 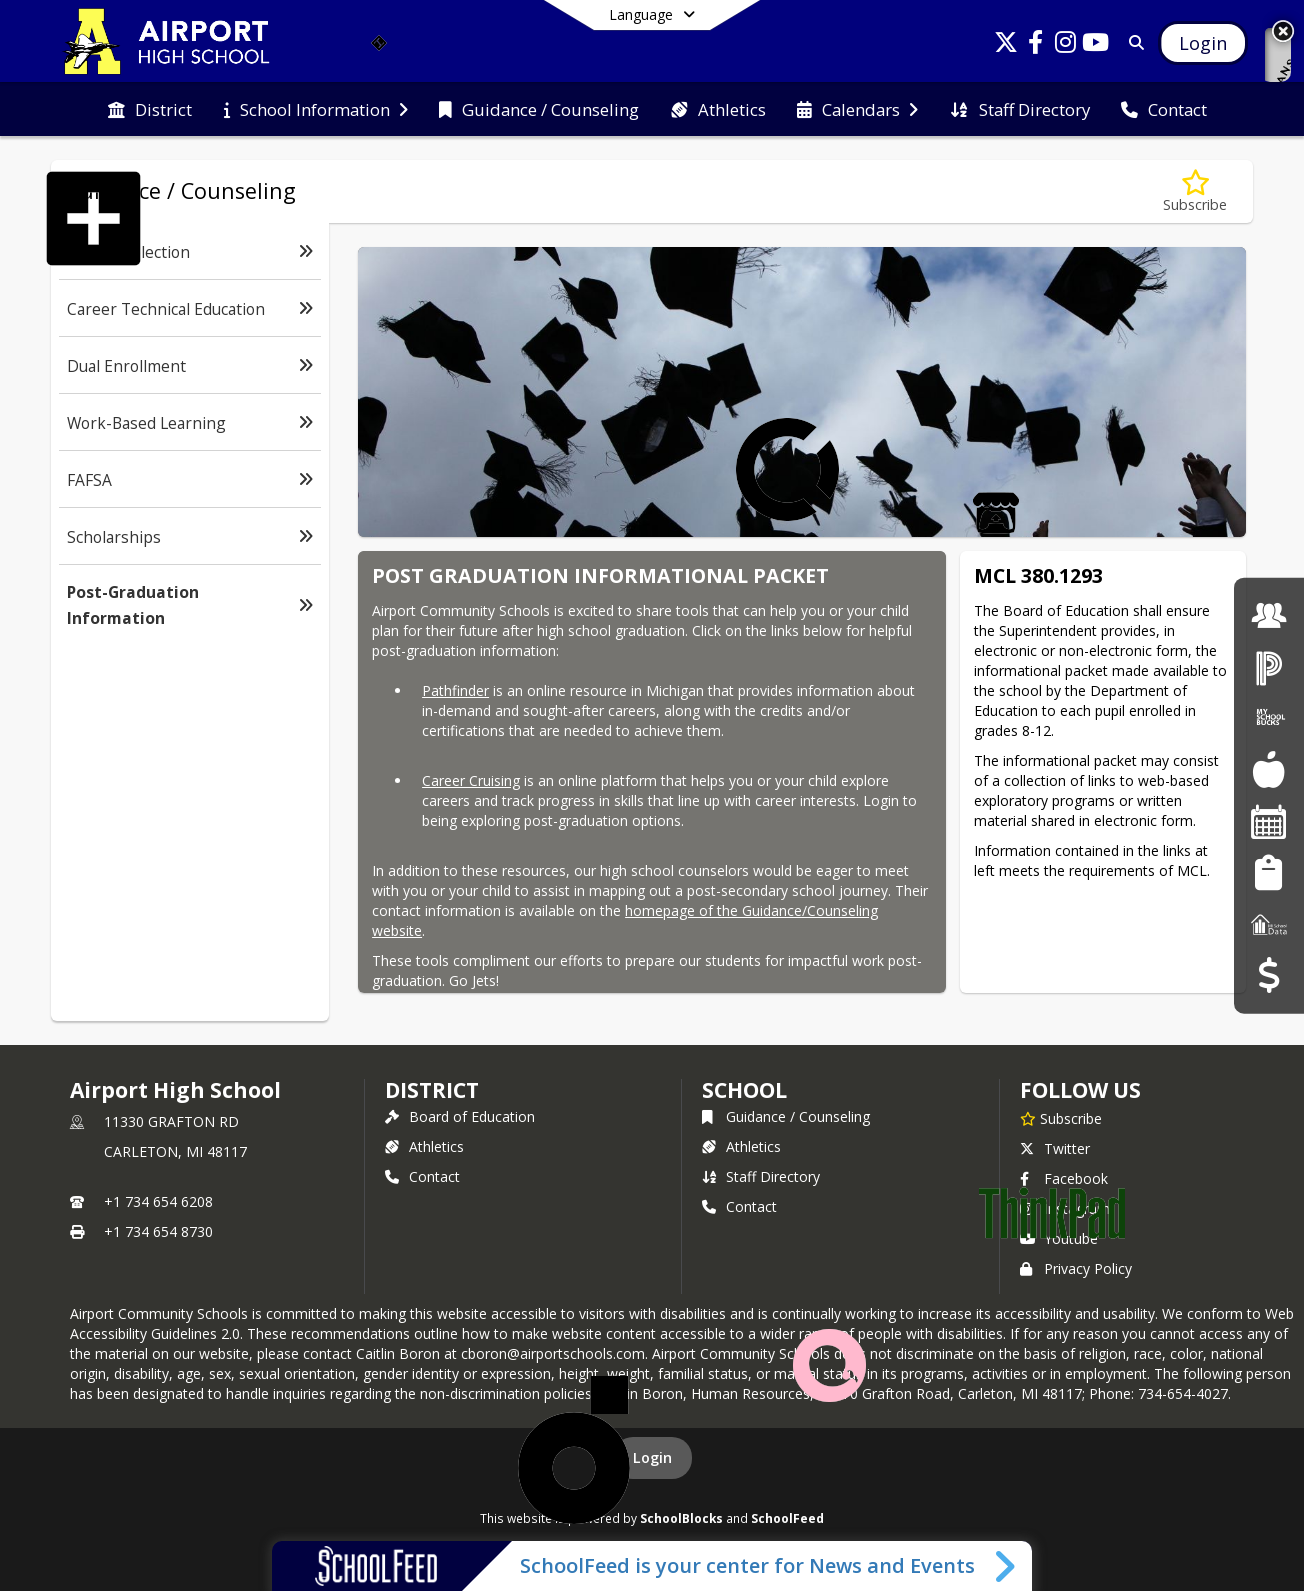 What do you see at coordinates (787, 469) in the screenshot?
I see `visit open collective profile or page` at bounding box center [787, 469].